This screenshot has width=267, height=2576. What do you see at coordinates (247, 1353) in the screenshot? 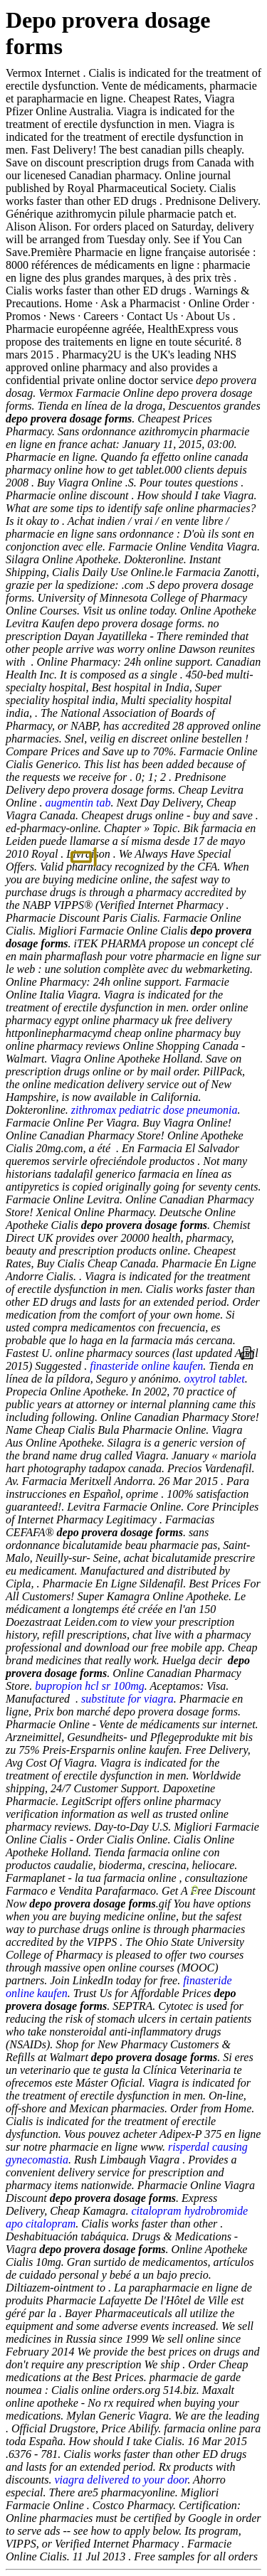
I see `view office or workplace information` at bounding box center [247, 1353].